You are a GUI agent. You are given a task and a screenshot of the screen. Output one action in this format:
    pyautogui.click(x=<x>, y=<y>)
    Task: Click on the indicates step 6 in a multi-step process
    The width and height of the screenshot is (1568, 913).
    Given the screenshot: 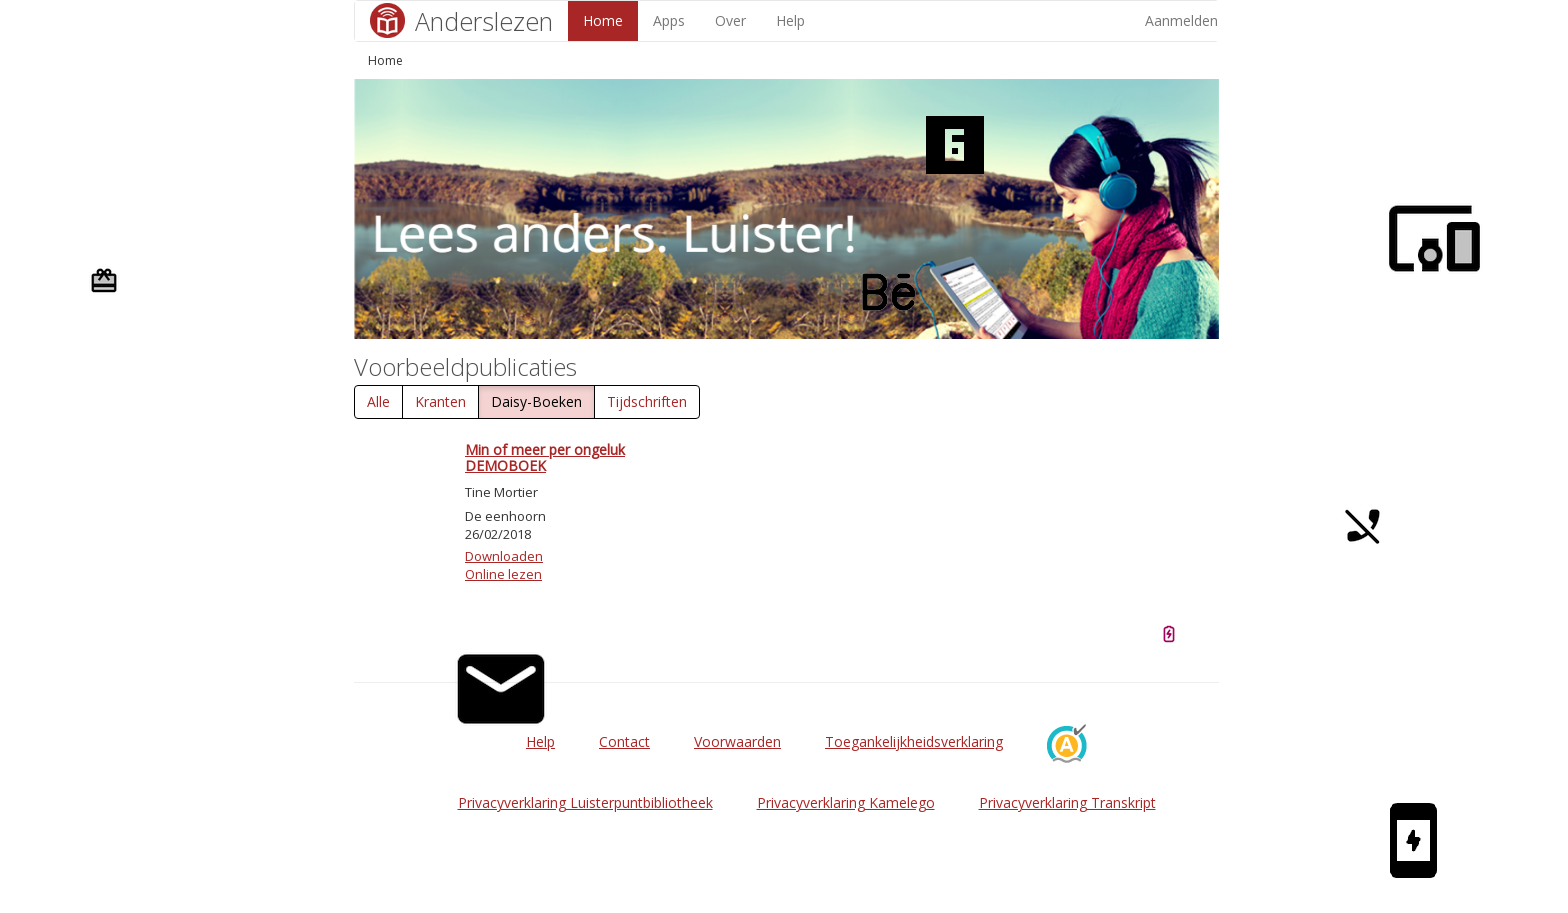 What is the action you would take?
    pyautogui.click(x=955, y=145)
    